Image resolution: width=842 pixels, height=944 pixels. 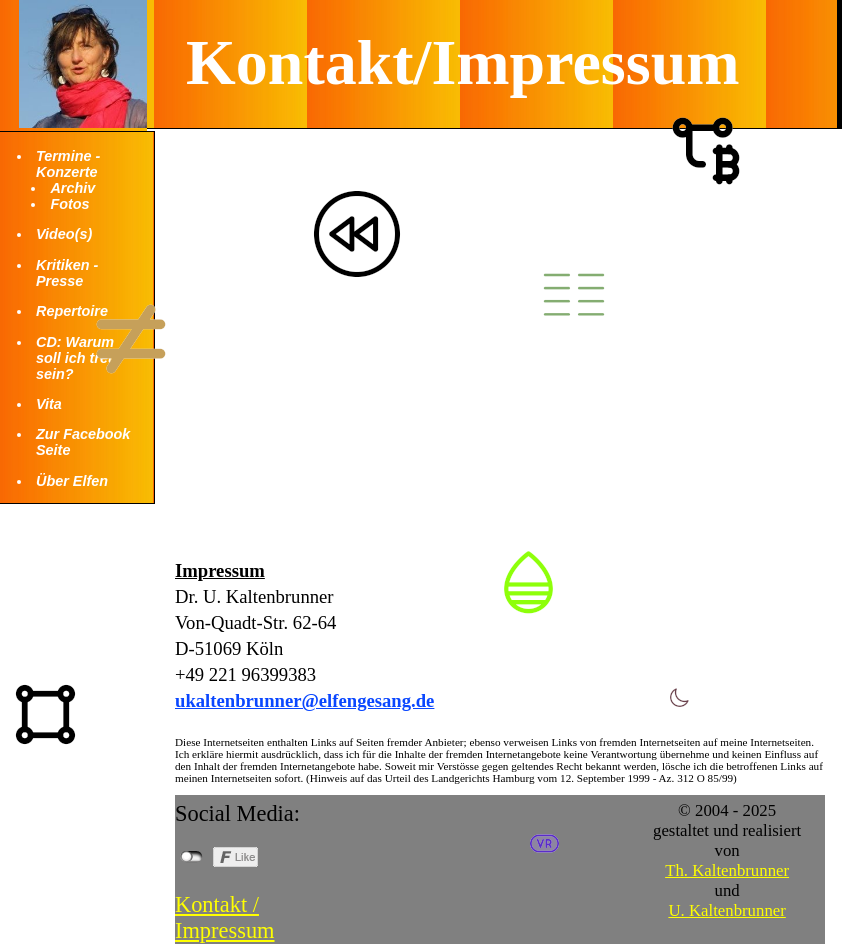 What do you see at coordinates (131, 339) in the screenshot?
I see `indicates values are not equal or mismatched` at bounding box center [131, 339].